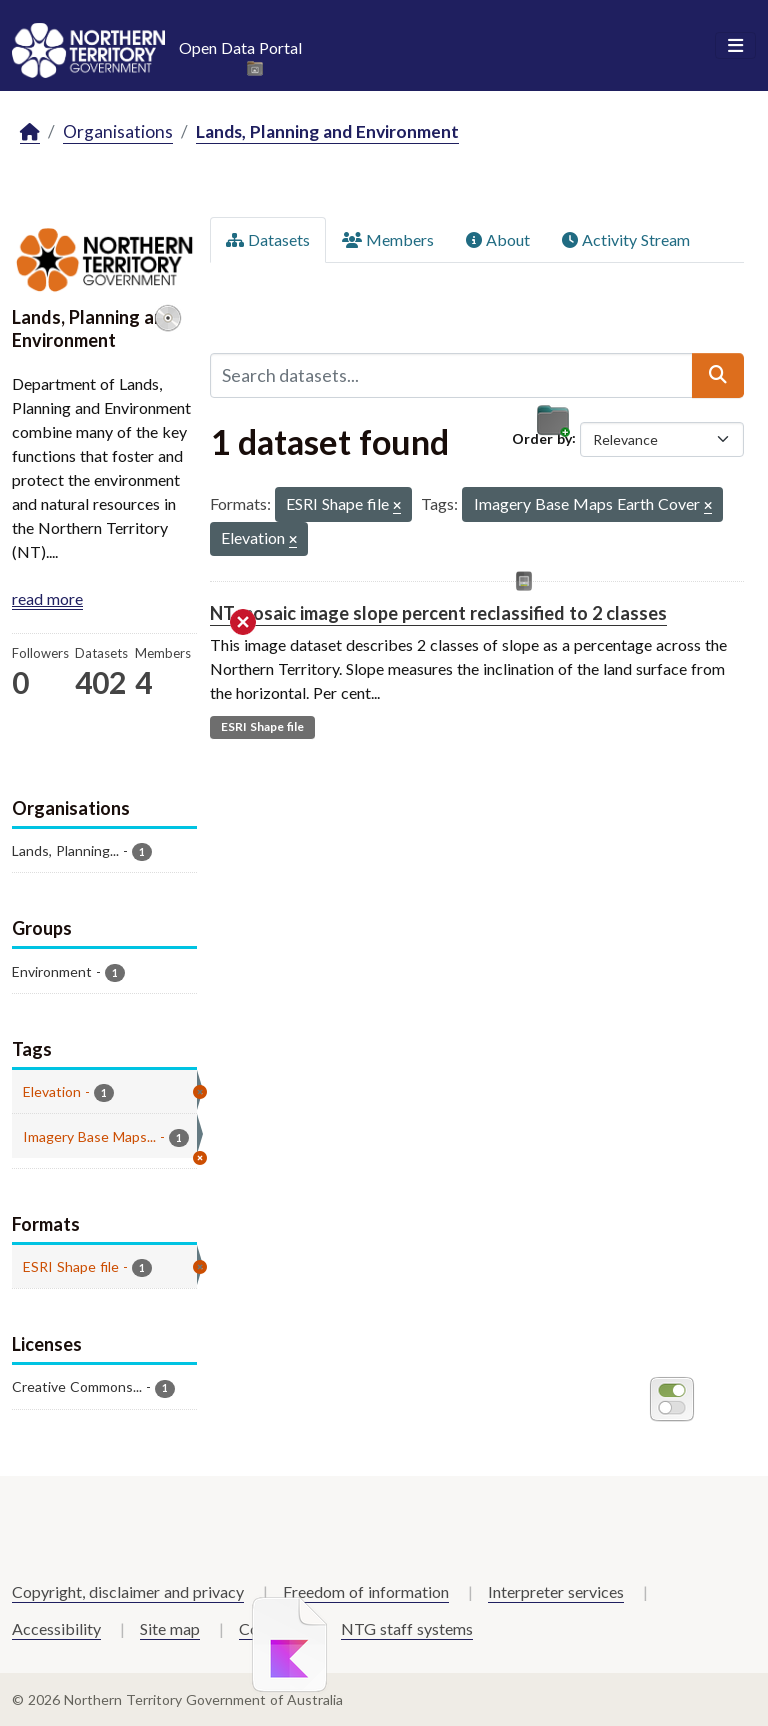 The width and height of the screenshot is (768, 1726). What do you see at coordinates (168, 318) in the screenshot?
I see `indicates a DVD+R disc drive or media` at bounding box center [168, 318].